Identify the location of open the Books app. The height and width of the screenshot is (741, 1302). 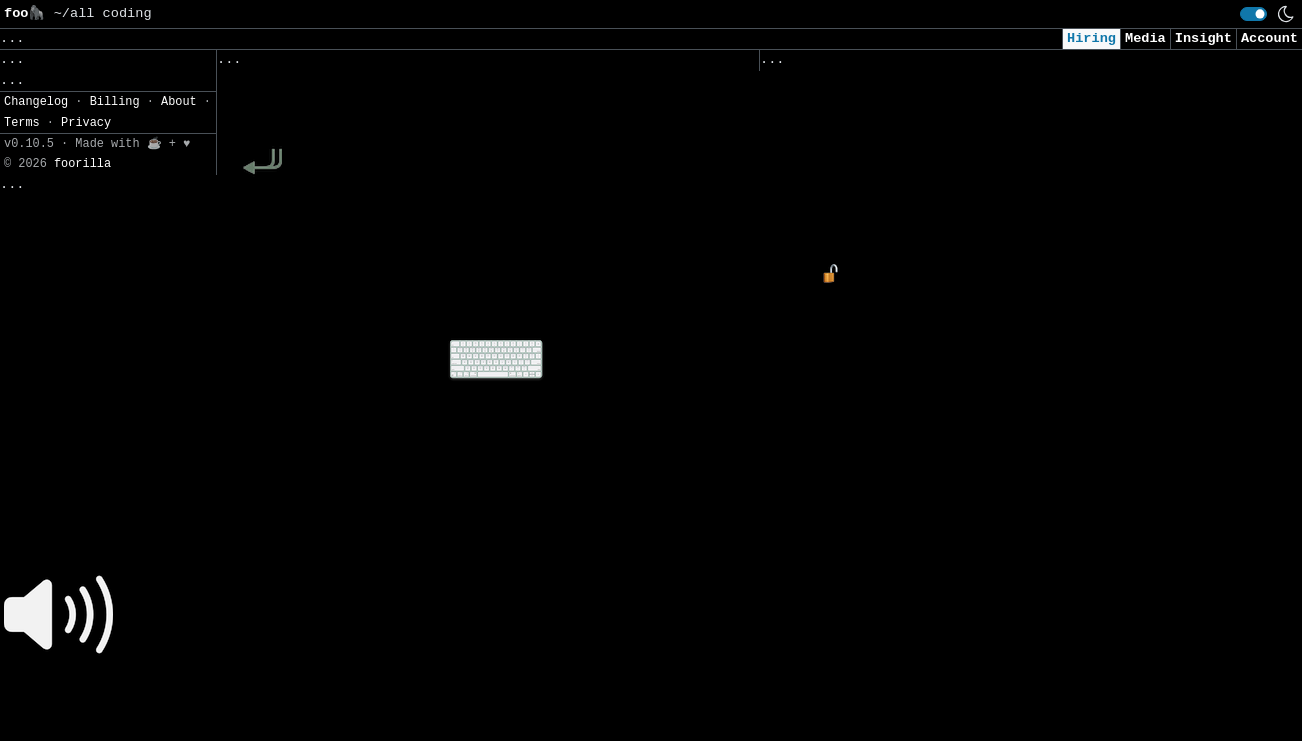
(187, 36).